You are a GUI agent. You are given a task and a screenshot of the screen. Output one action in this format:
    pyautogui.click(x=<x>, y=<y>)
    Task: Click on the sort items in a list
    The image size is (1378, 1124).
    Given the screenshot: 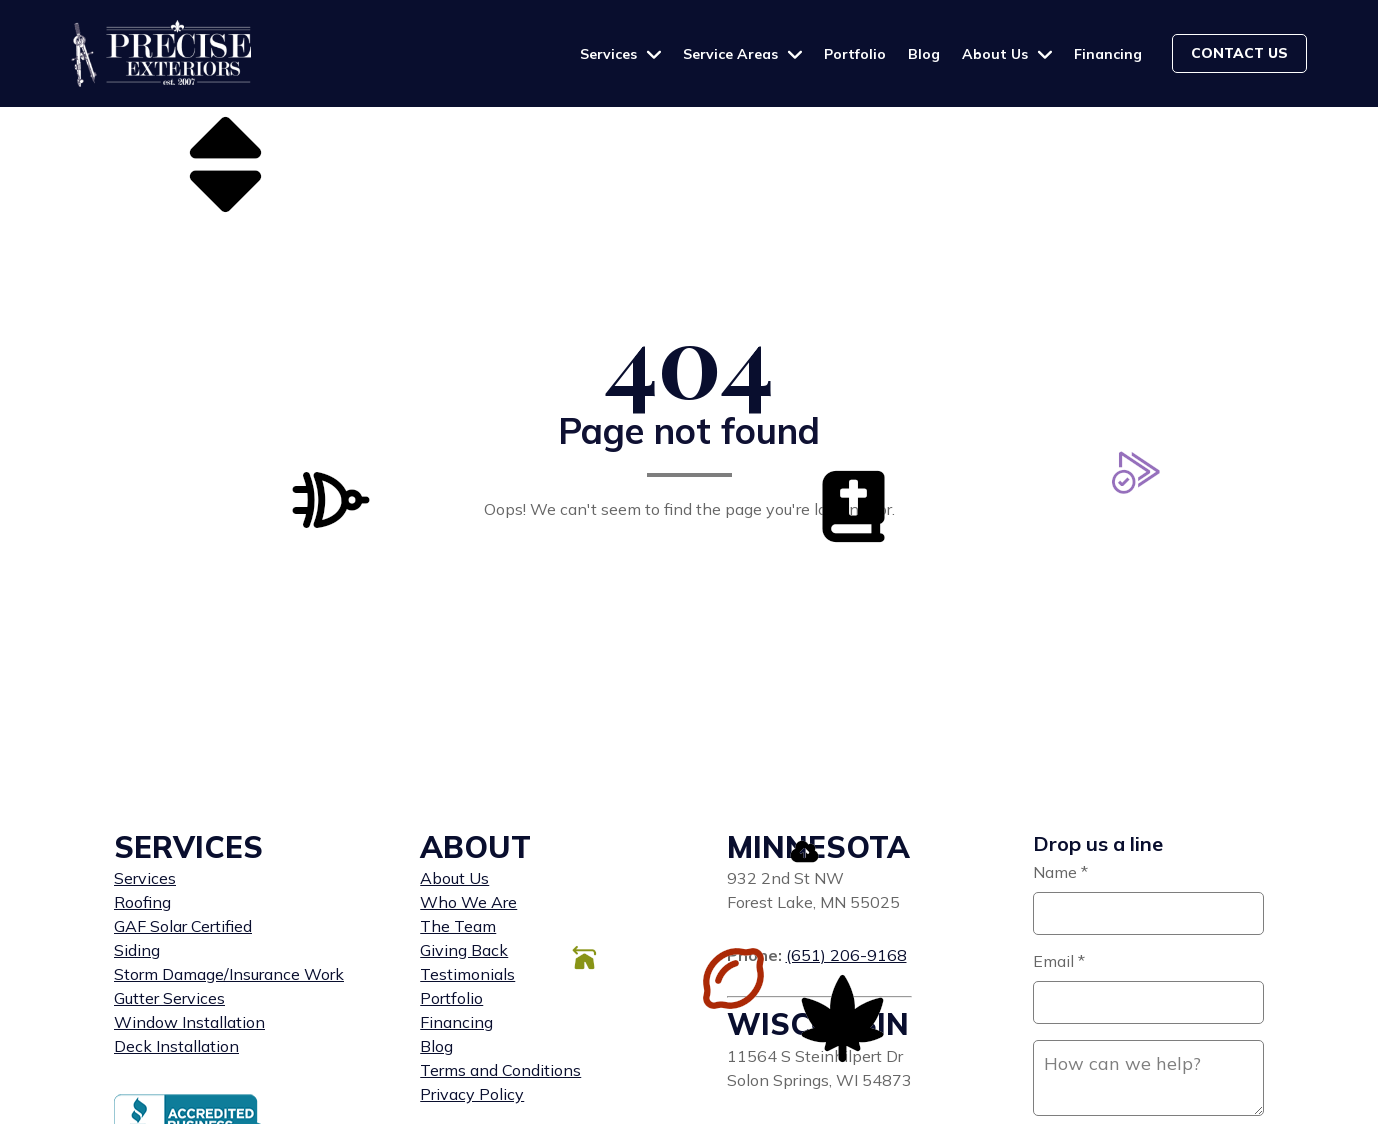 What is the action you would take?
    pyautogui.click(x=225, y=164)
    